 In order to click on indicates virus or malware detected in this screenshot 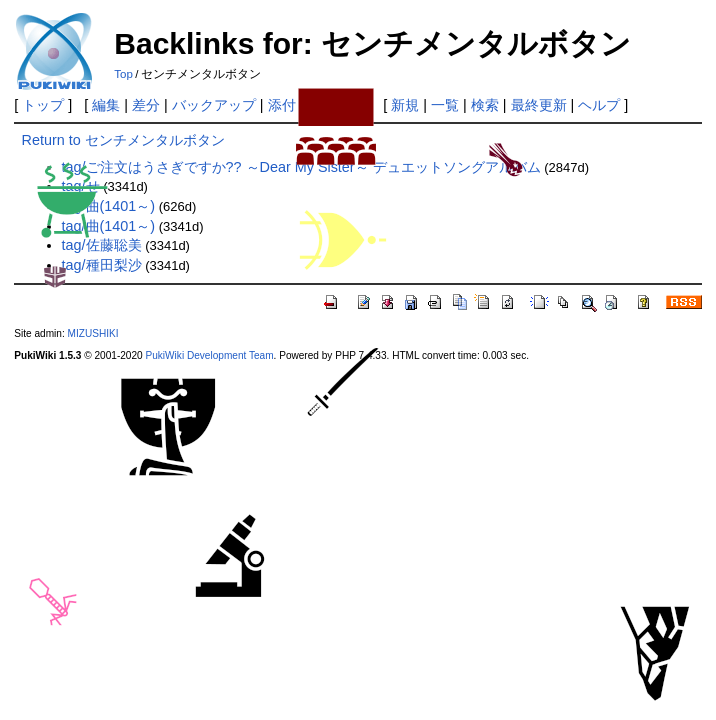, I will do `click(52, 601)`.